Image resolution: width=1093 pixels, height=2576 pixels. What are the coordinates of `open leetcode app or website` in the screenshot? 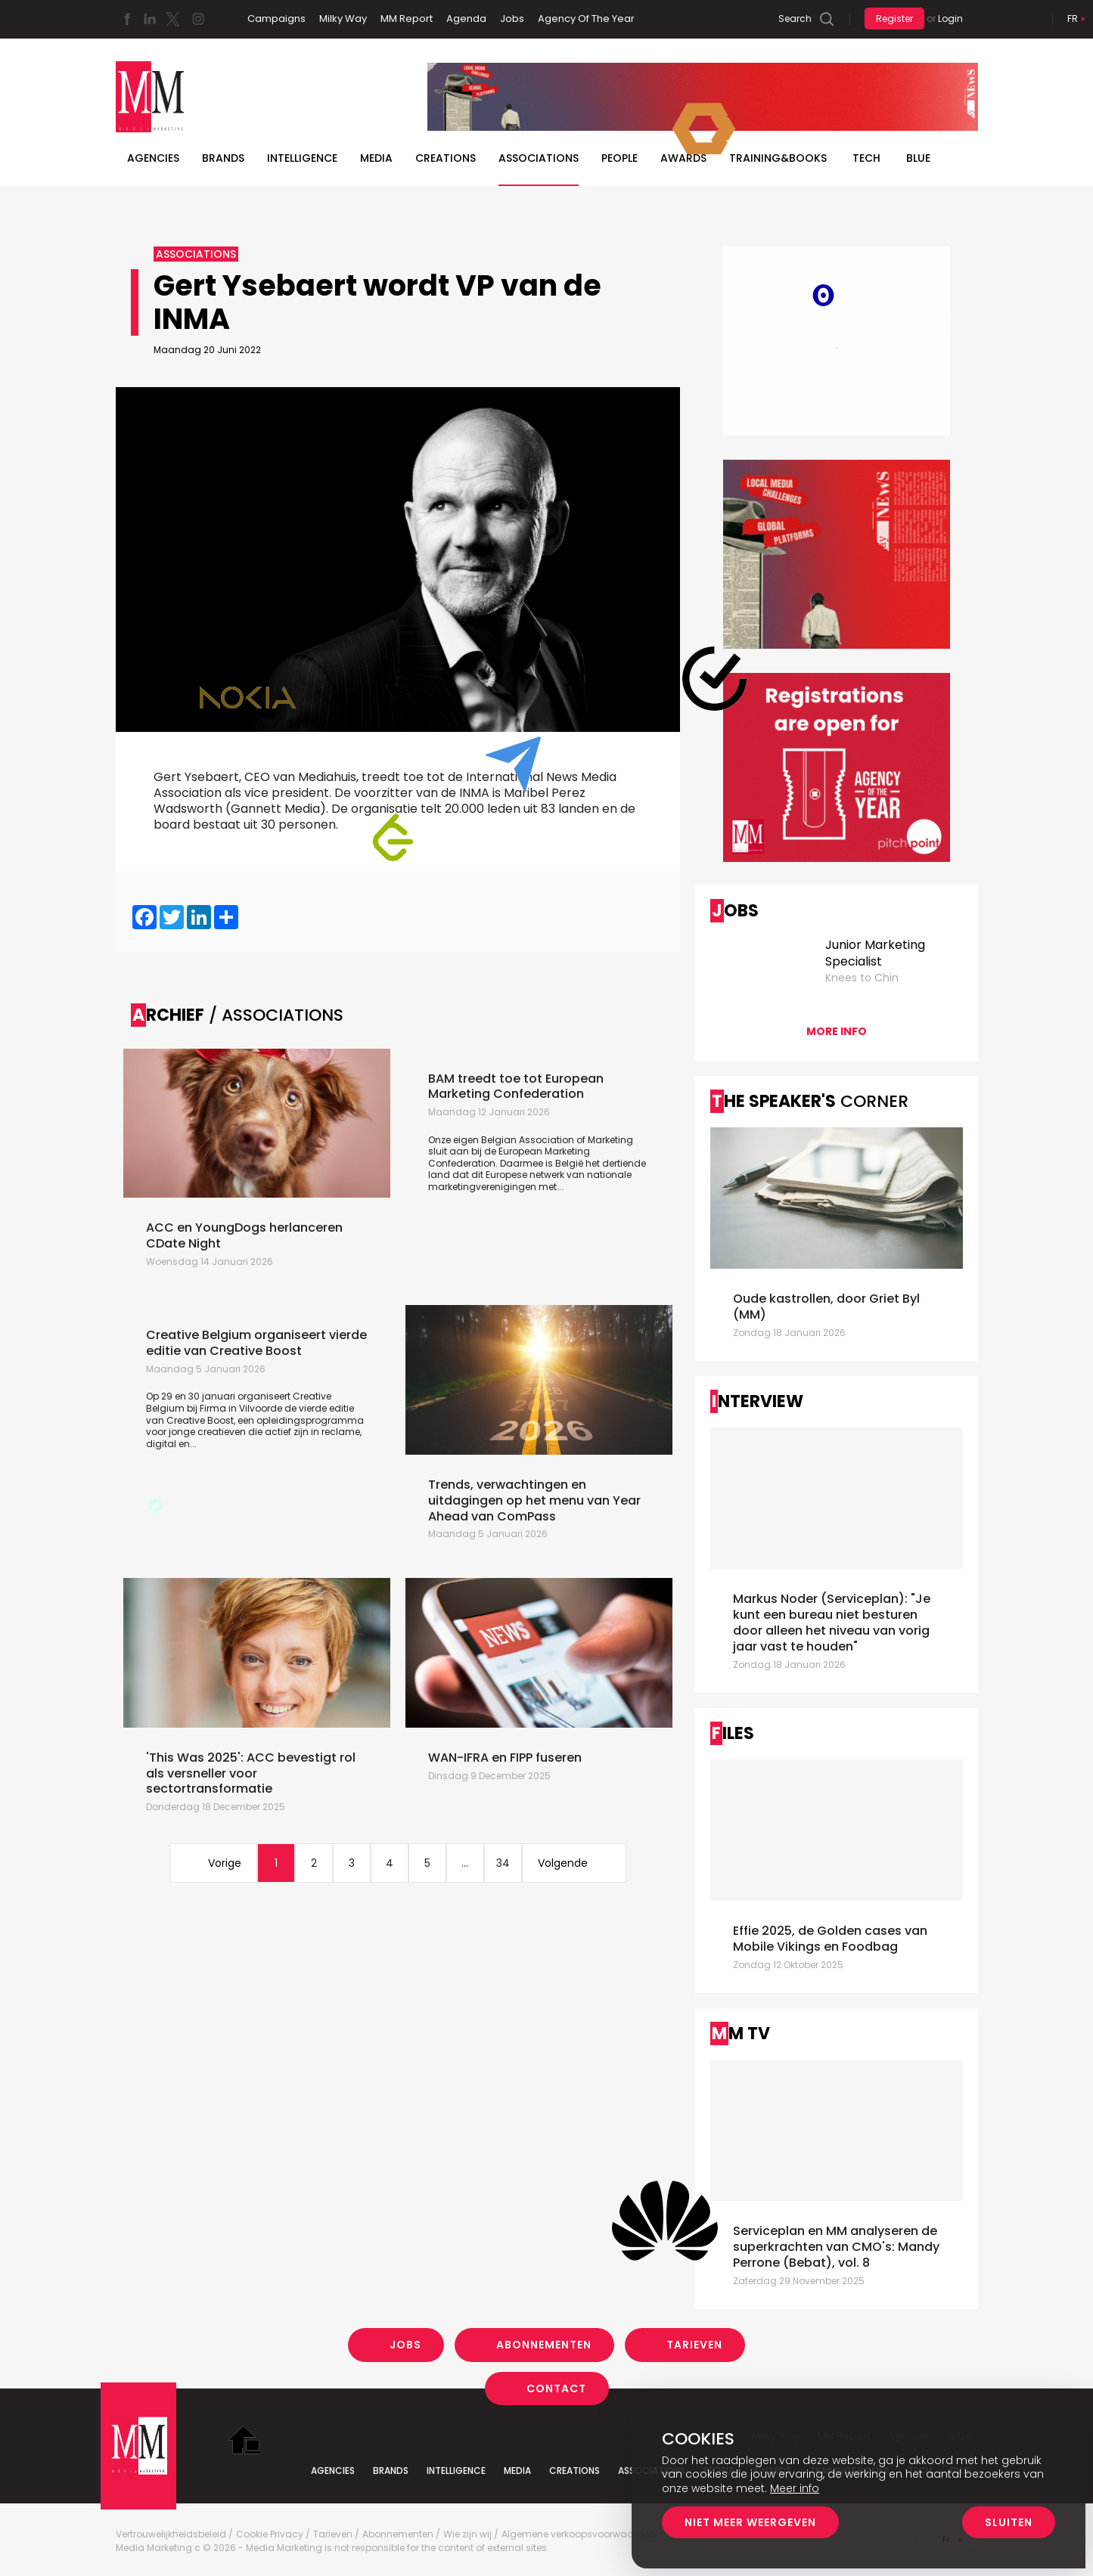 It's located at (393, 837).